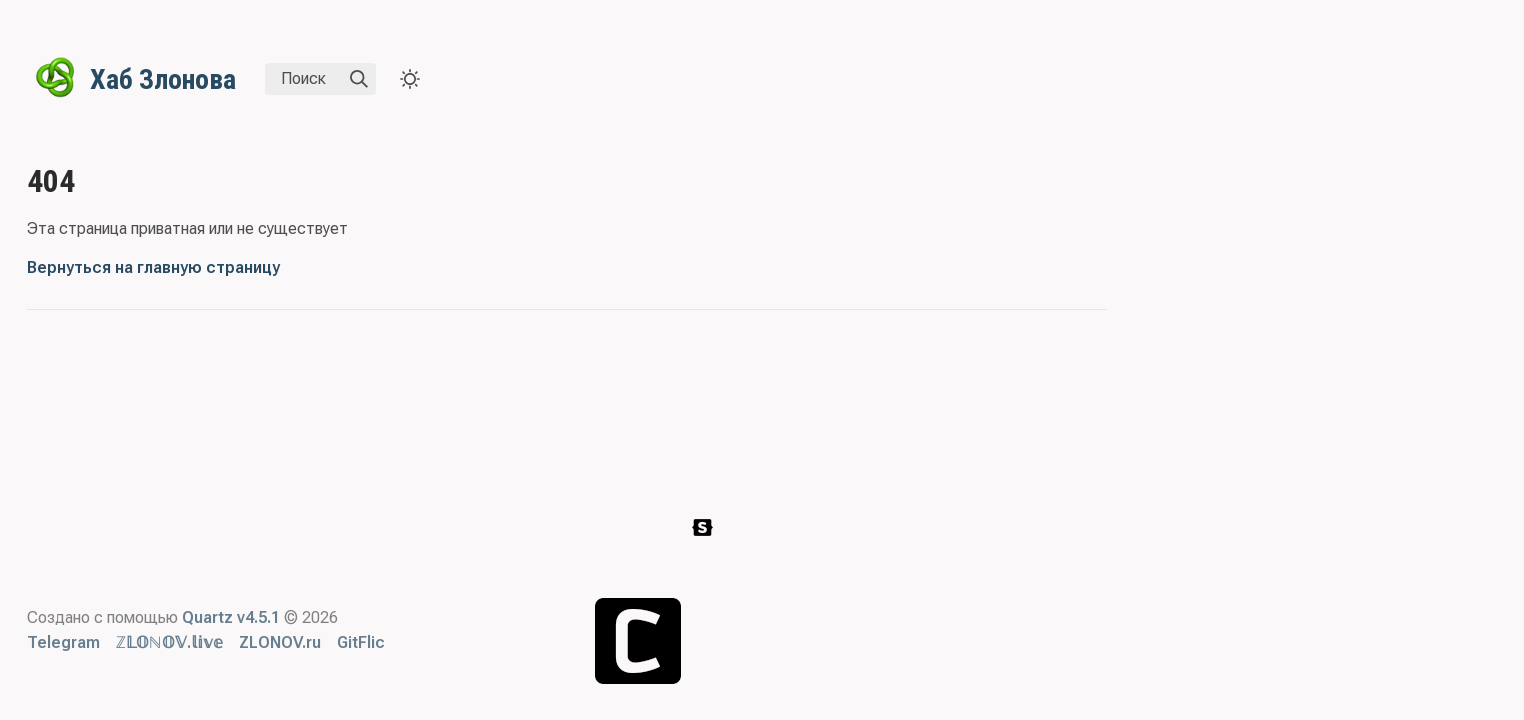  I want to click on statamic content management system logo, so click(702, 527).